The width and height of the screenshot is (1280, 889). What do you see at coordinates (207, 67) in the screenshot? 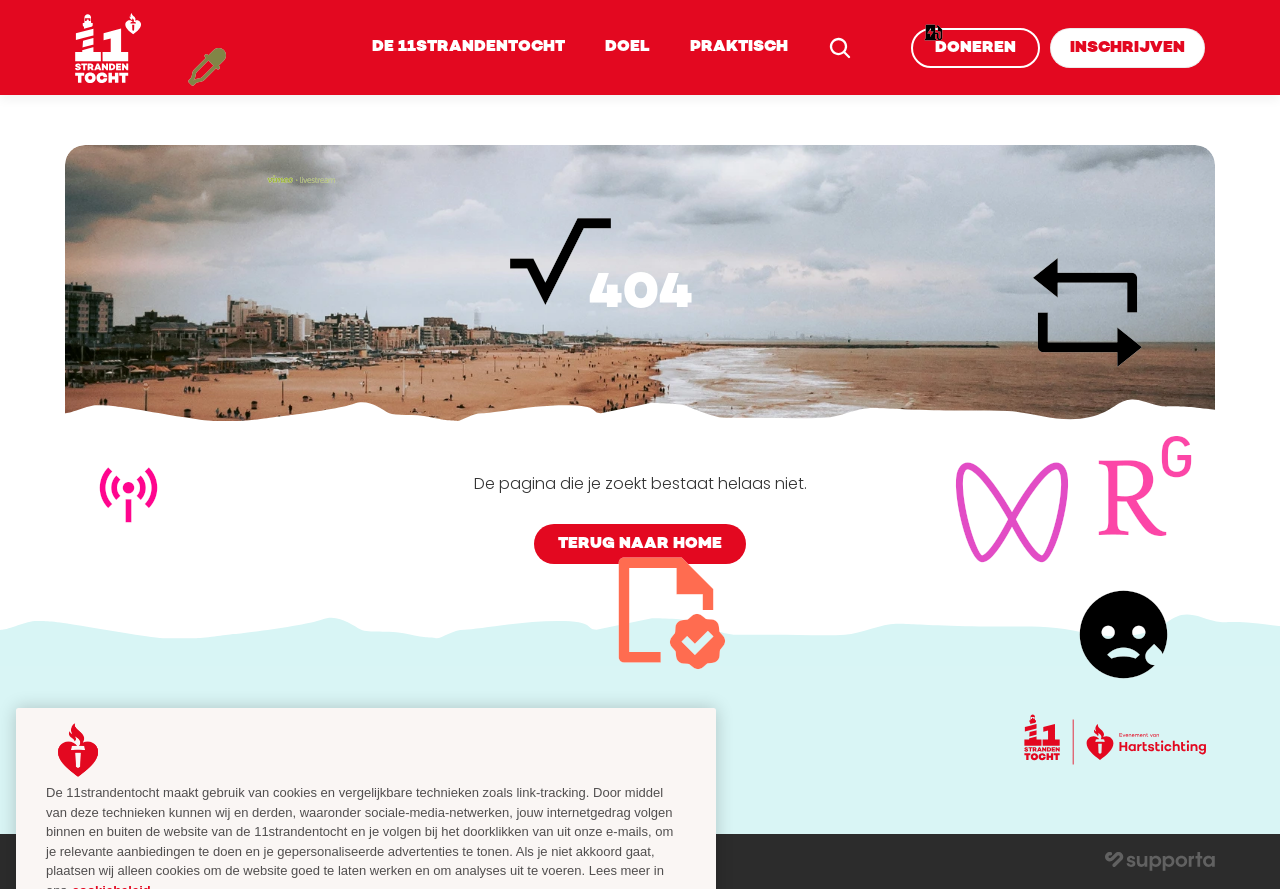
I see `pick a color from the screen` at bounding box center [207, 67].